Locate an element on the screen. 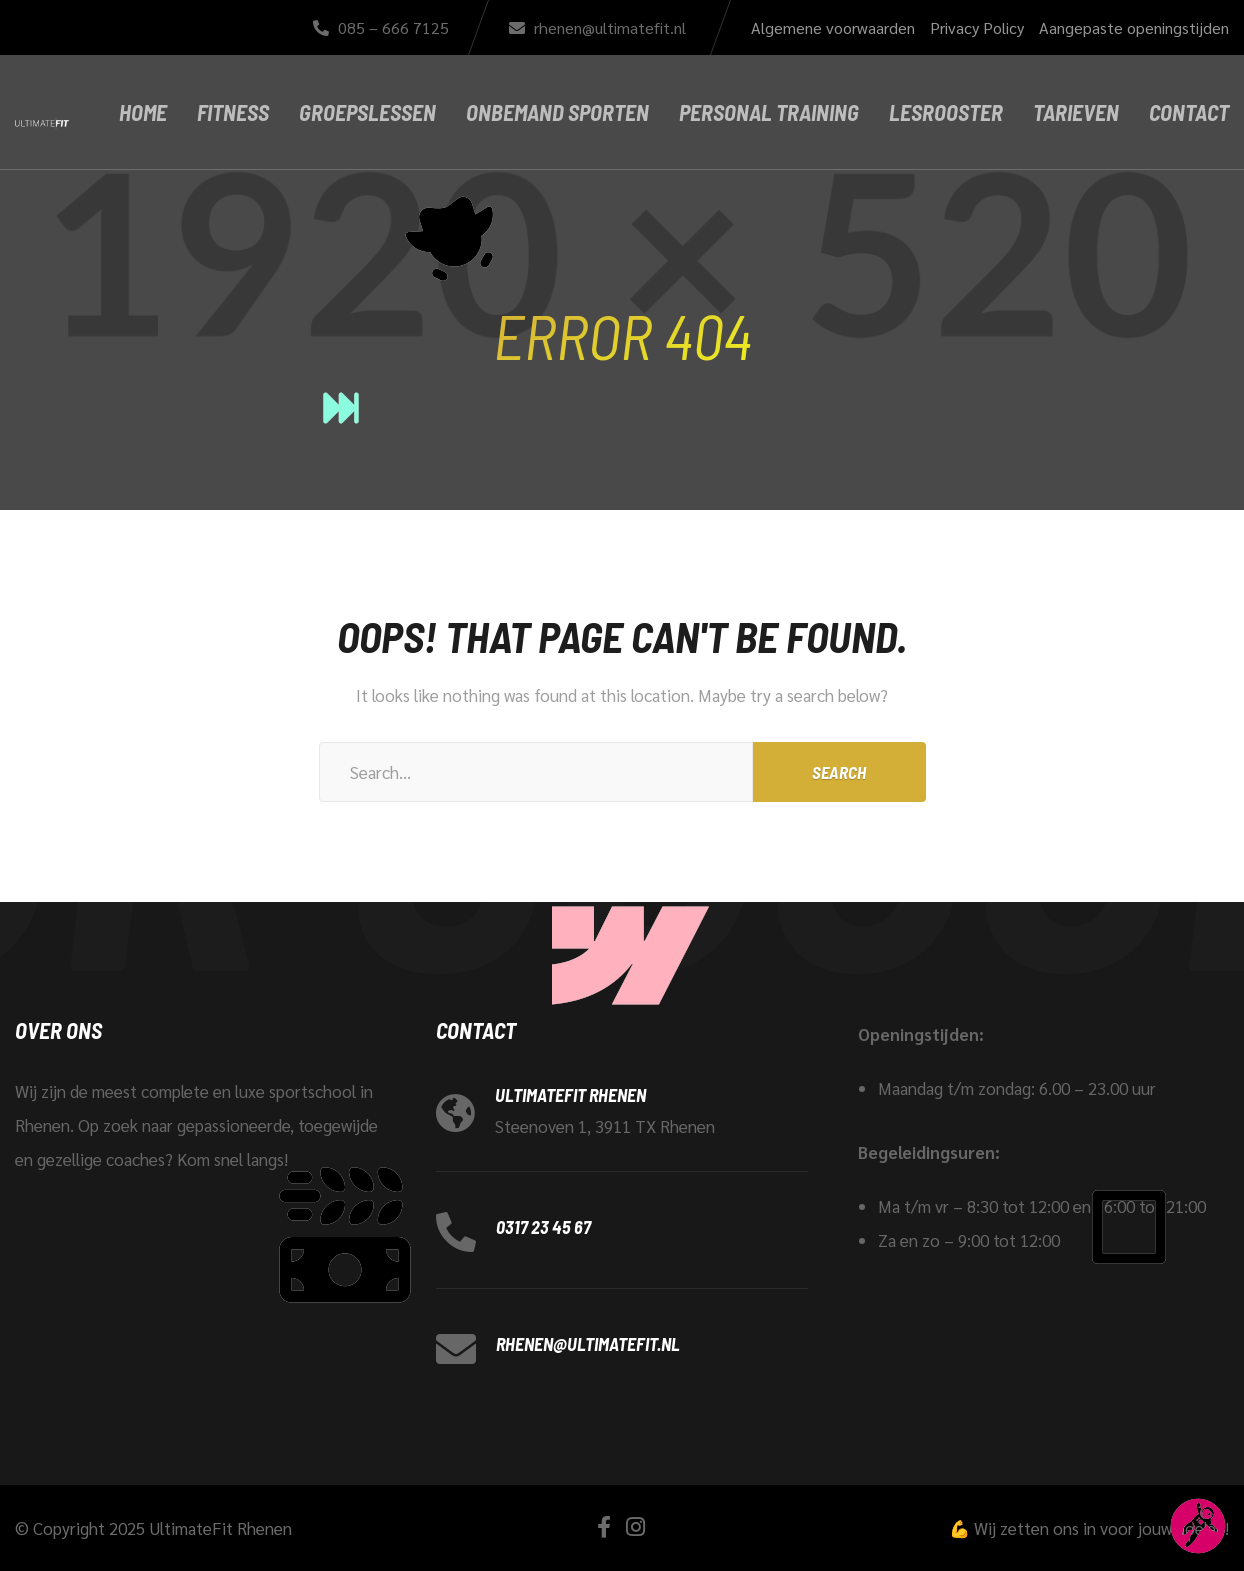 The height and width of the screenshot is (1571, 1244). access agricultural subsidies or farm payments is located at coordinates (345, 1237).